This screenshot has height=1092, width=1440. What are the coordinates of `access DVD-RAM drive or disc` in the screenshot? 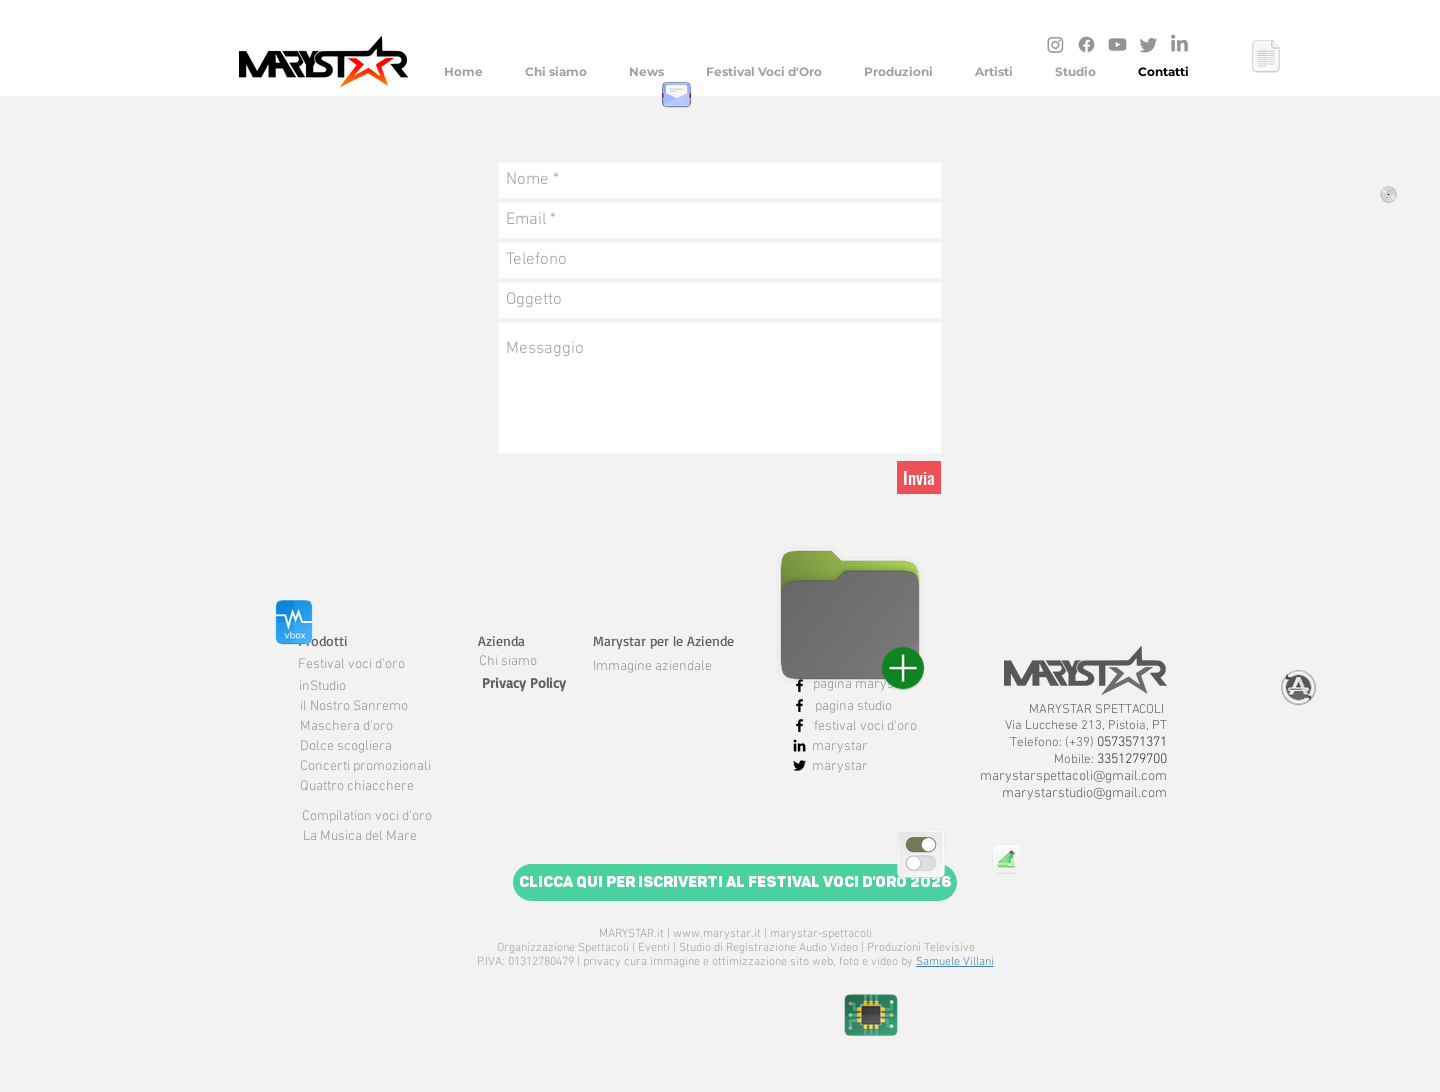 It's located at (1388, 194).